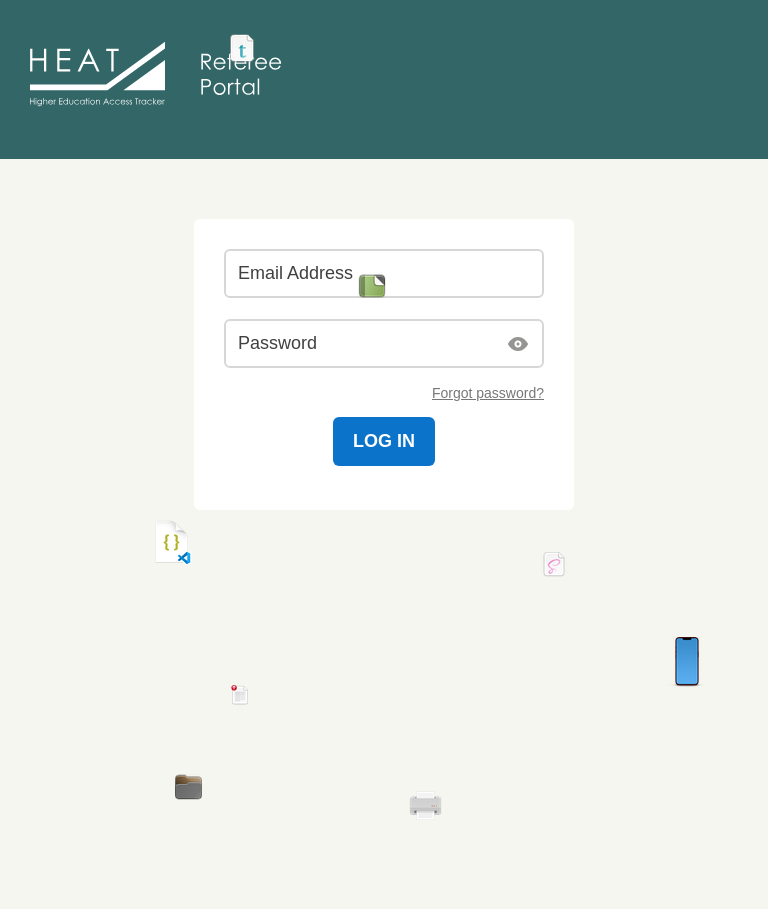 The image size is (768, 909). What do you see at coordinates (687, 662) in the screenshot?
I see `iPhone 13 device in red color` at bounding box center [687, 662].